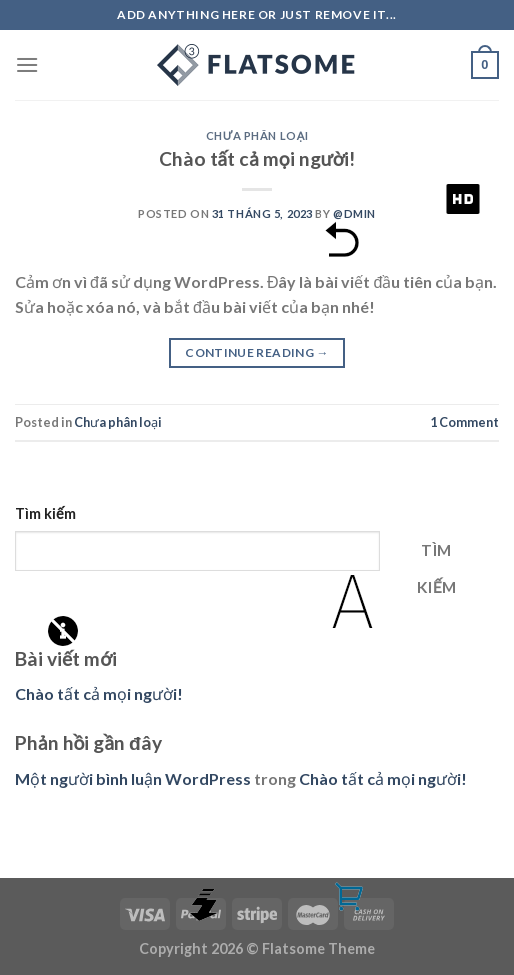 This screenshot has width=514, height=975. Describe the element at coordinates (463, 199) in the screenshot. I see `indicates high definition video quality` at that location.